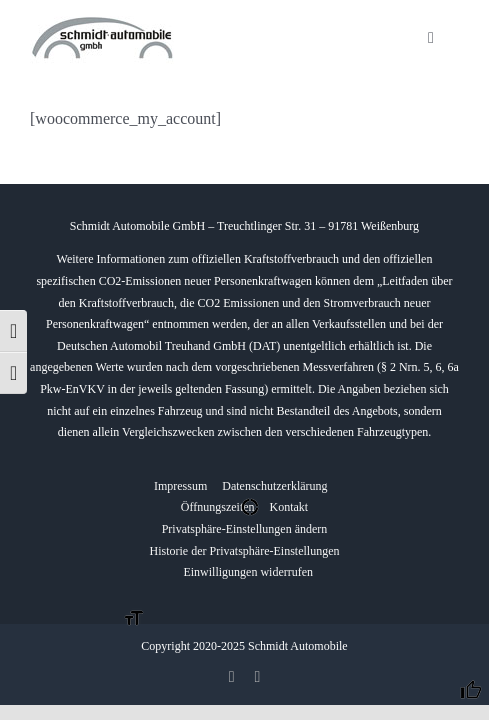 The width and height of the screenshot is (489, 720). What do you see at coordinates (250, 507) in the screenshot?
I see `view progress or completion status` at bounding box center [250, 507].